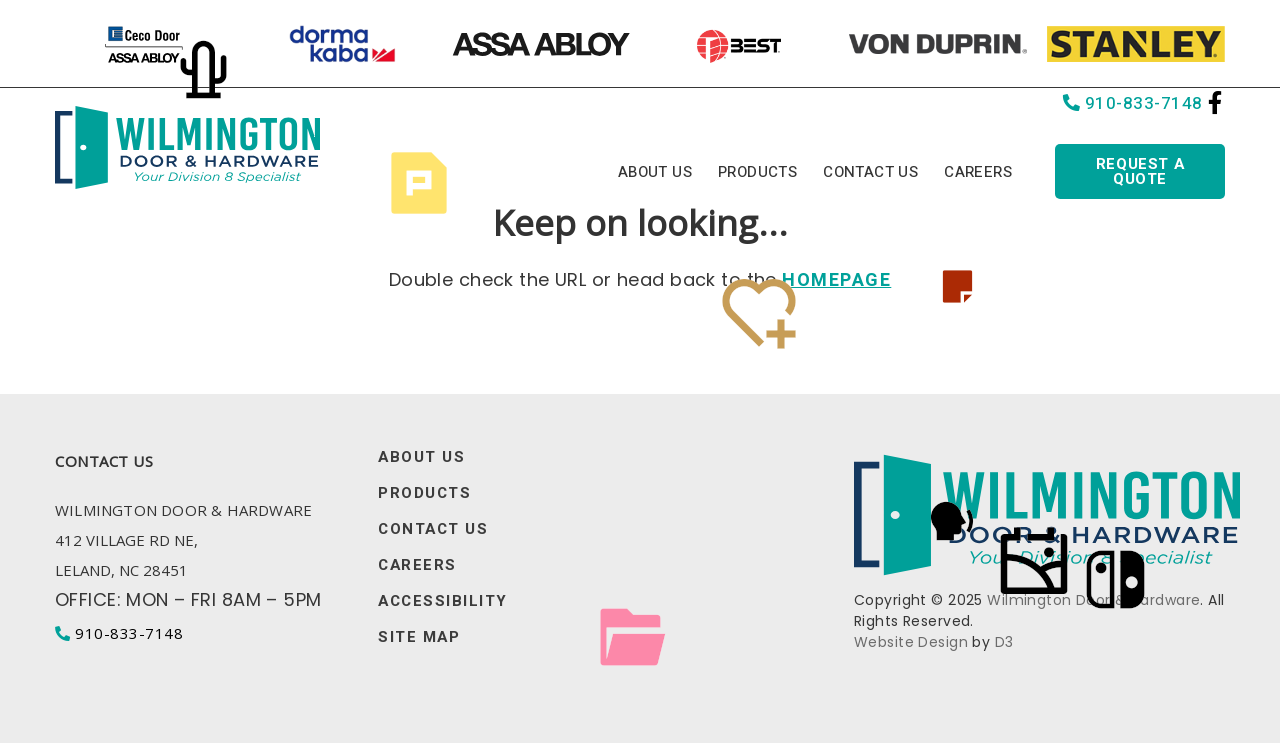  I want to click on nintendo switch app or related service, so click(1115, 579).